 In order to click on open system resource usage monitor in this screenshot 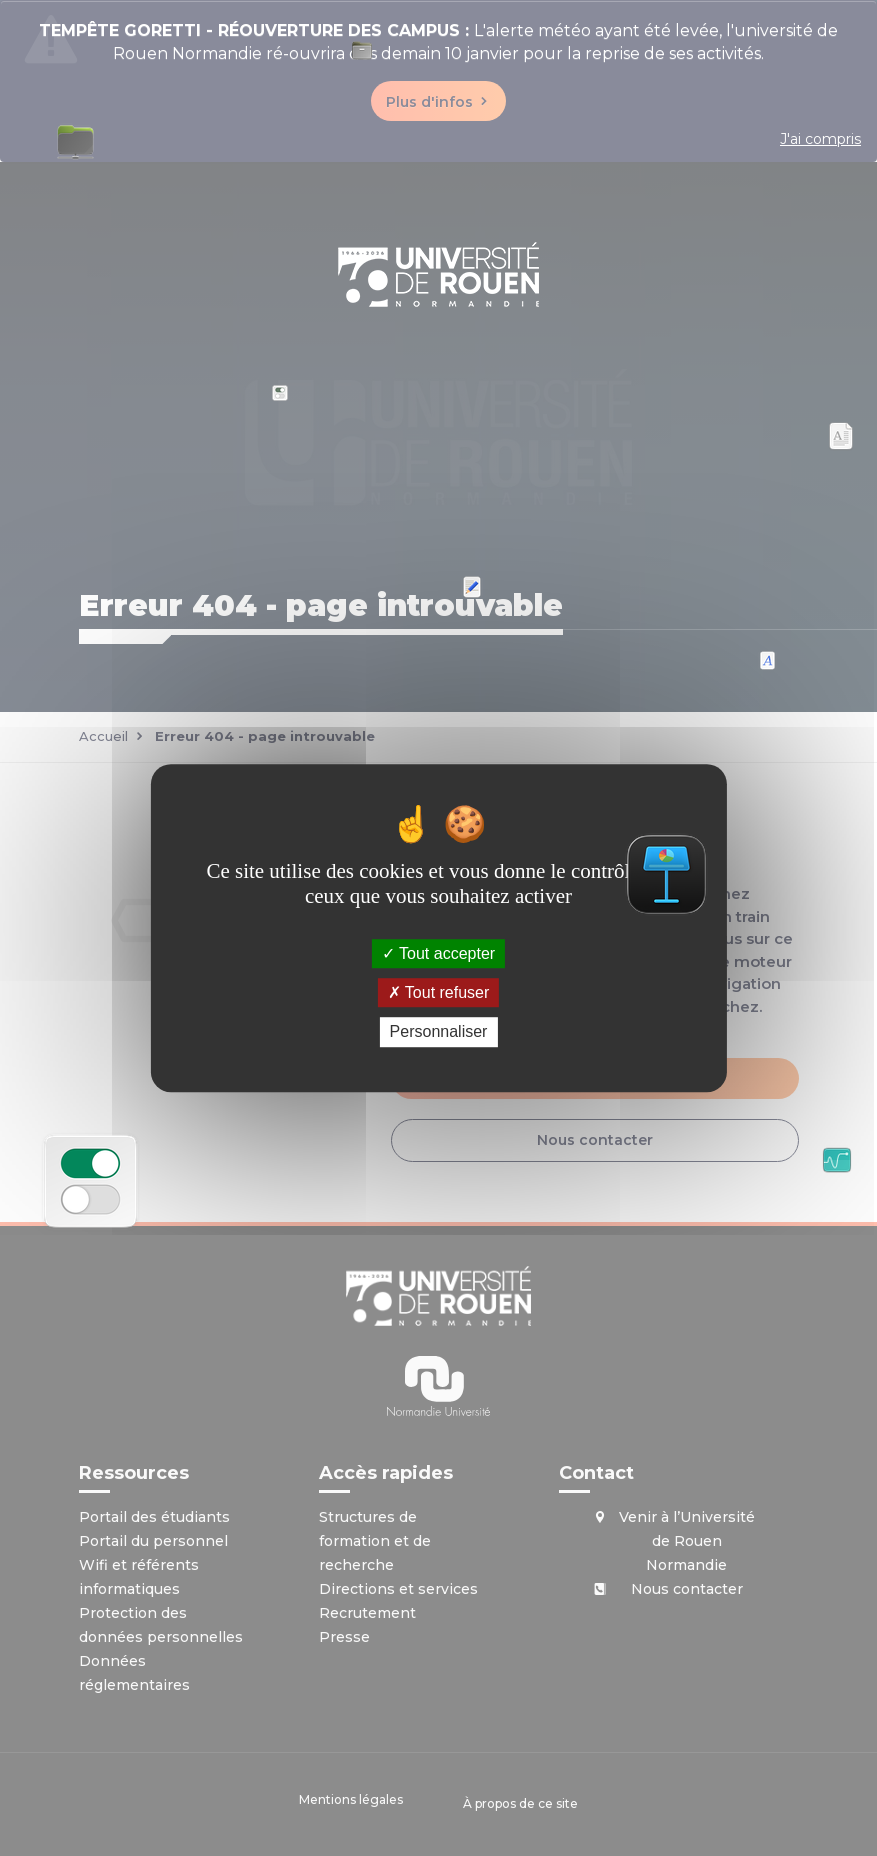, I will do `click(837, 1160)`.